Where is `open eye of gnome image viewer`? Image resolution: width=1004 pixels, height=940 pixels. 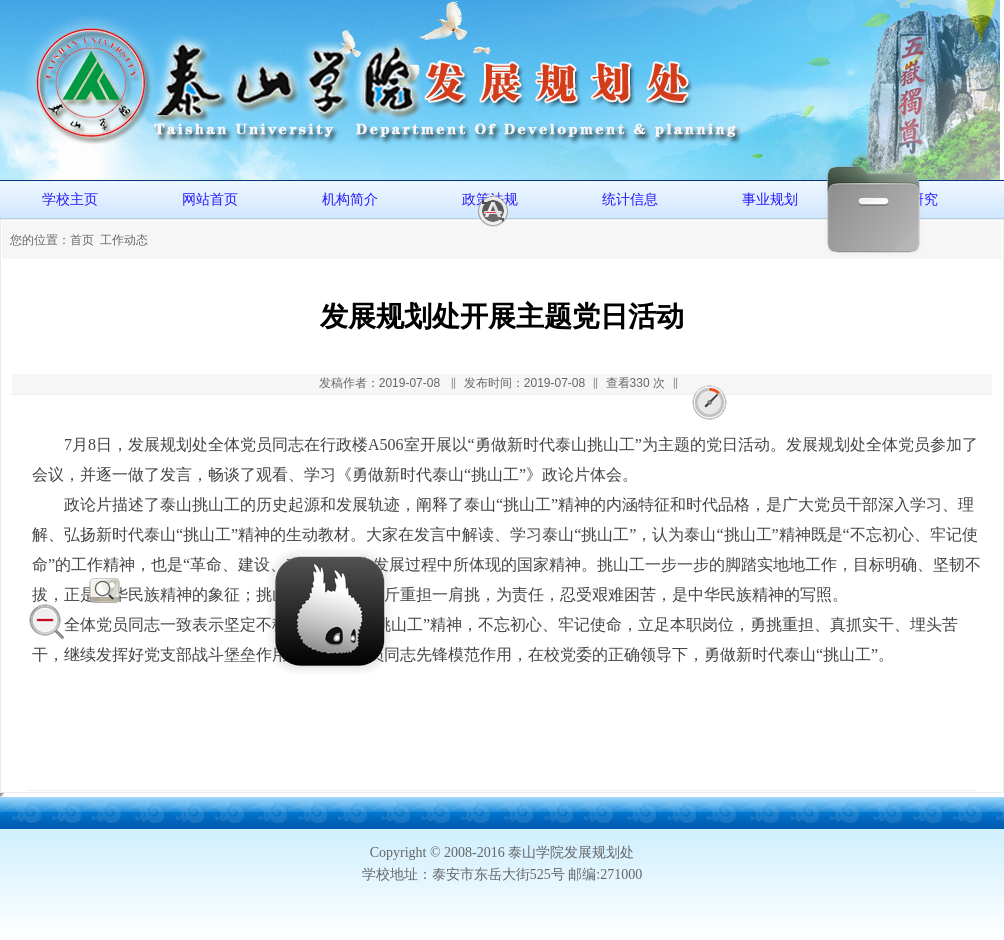
open eye of gnome image viewer is located at coordinates (104, 590).